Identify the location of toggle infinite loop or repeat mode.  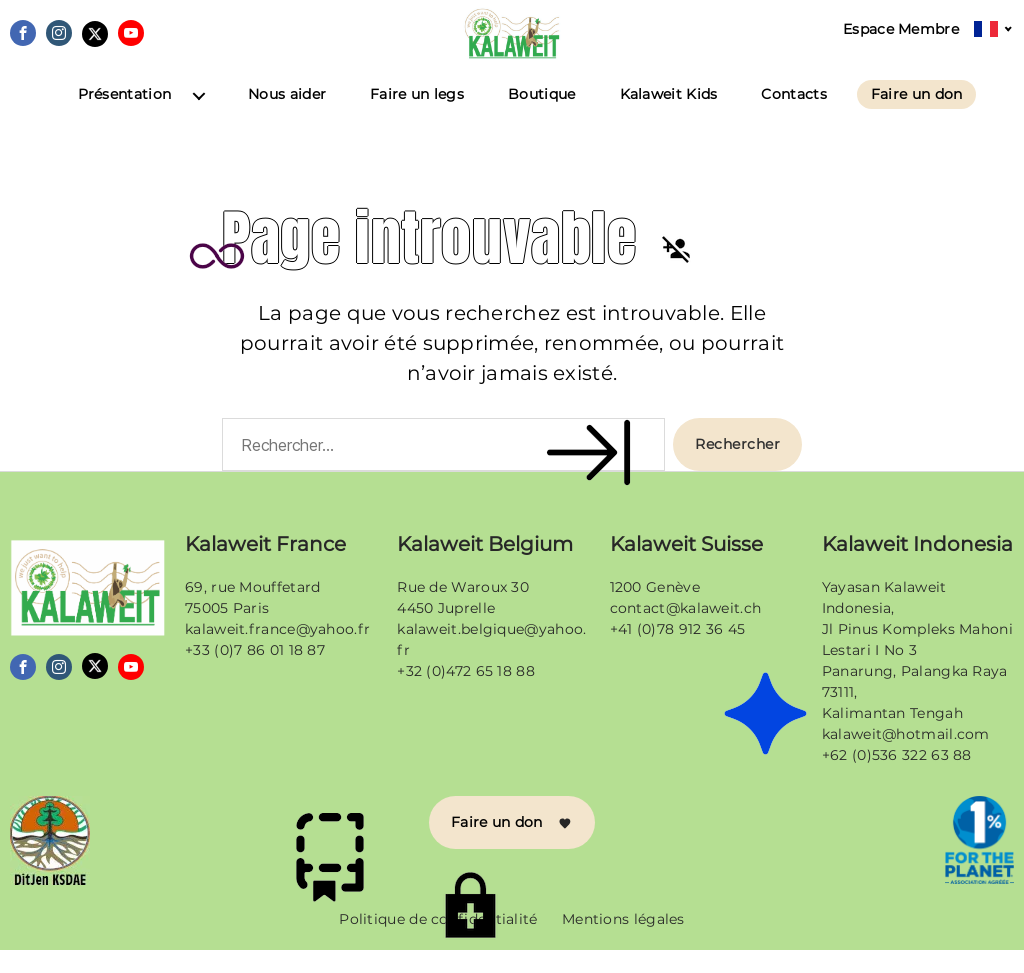
(217, 256).